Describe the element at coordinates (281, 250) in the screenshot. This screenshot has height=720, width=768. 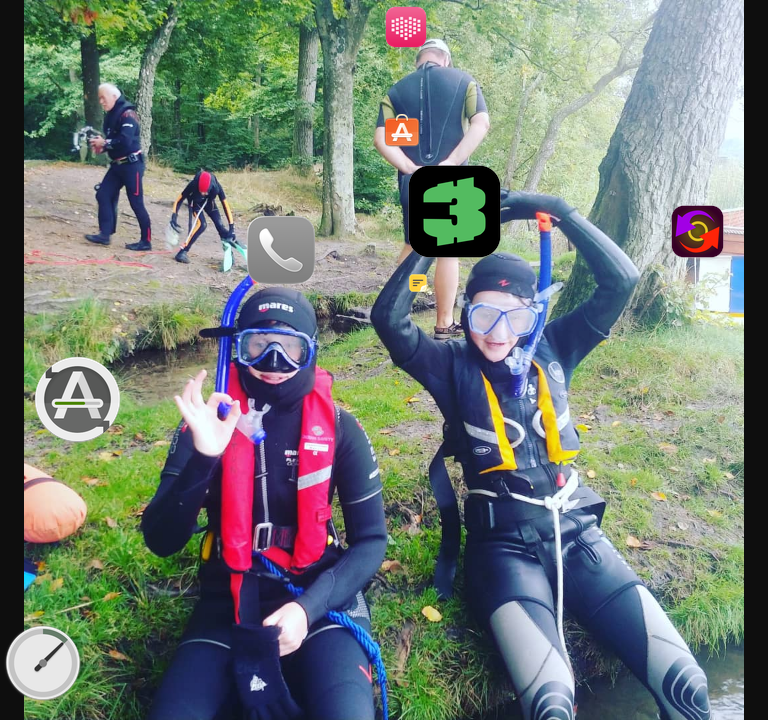
I see `open the phone app to make a call` at that location.